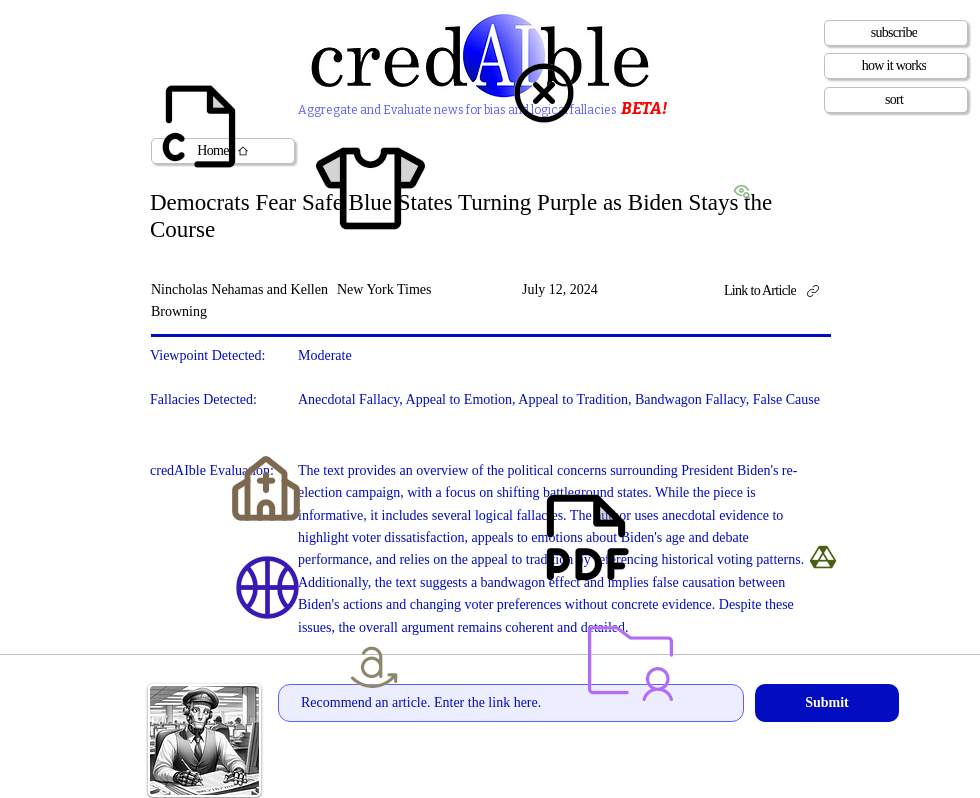 This screenshot has width=980, height=798. I want to click on search through viewed or watched items, so click(741, 190).